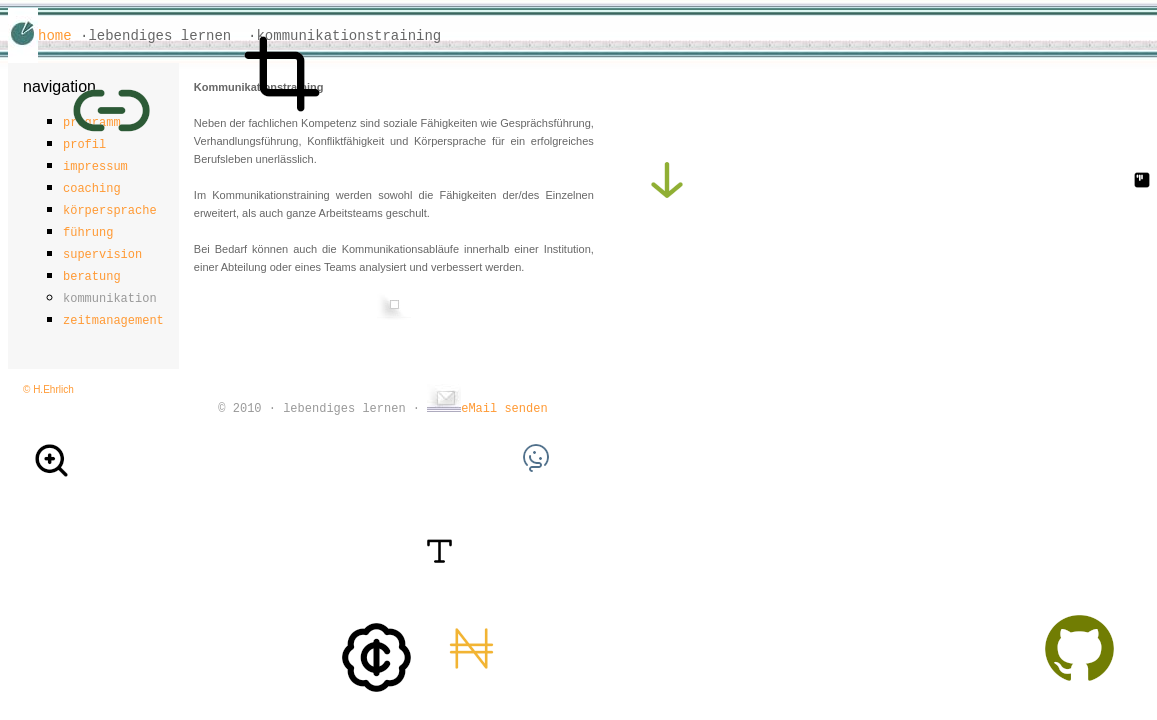  I want to click on view cent-based pricing or rewards, so click(376, 657).